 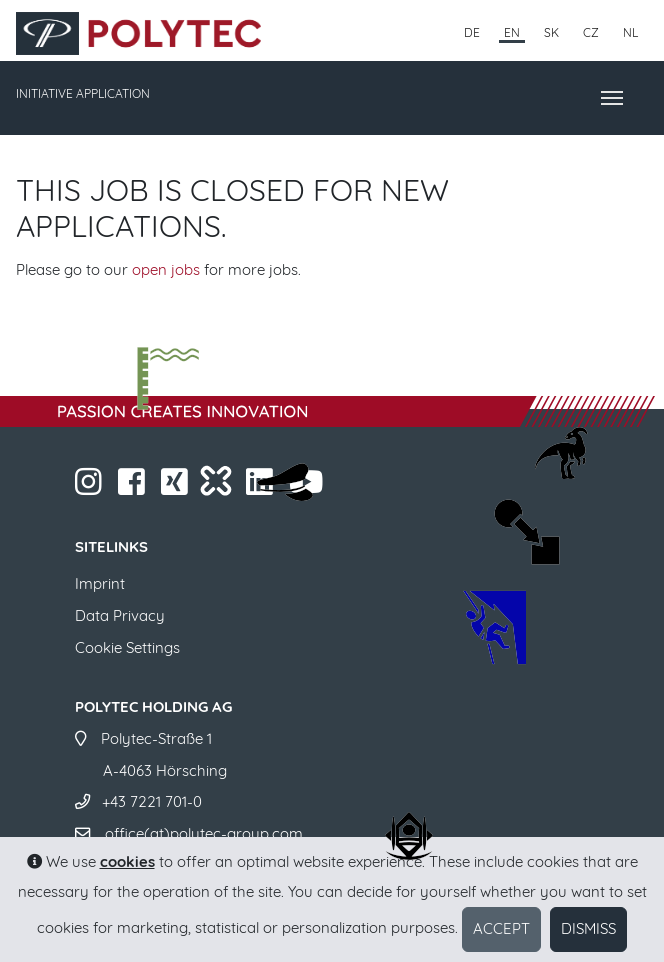 What do you see at coordinates (166, 378) in the screenshot?
I see `indicates high tide water level` at bounding box center [166, 378].